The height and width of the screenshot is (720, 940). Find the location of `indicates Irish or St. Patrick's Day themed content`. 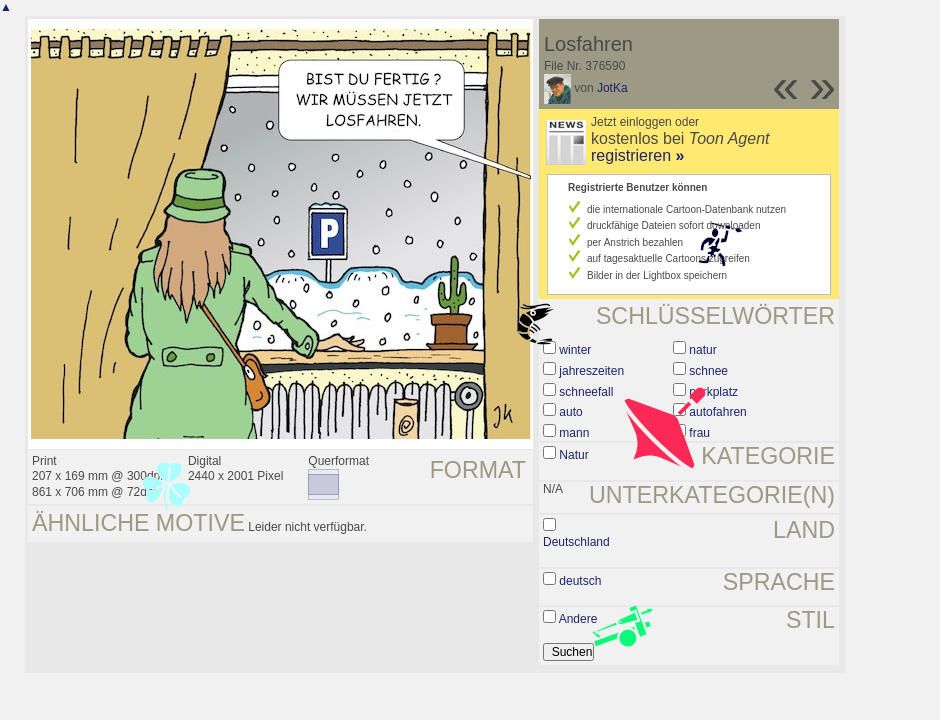

indicates Irish or St. Patrick's Day themed content is located at coordinates (166, 486).